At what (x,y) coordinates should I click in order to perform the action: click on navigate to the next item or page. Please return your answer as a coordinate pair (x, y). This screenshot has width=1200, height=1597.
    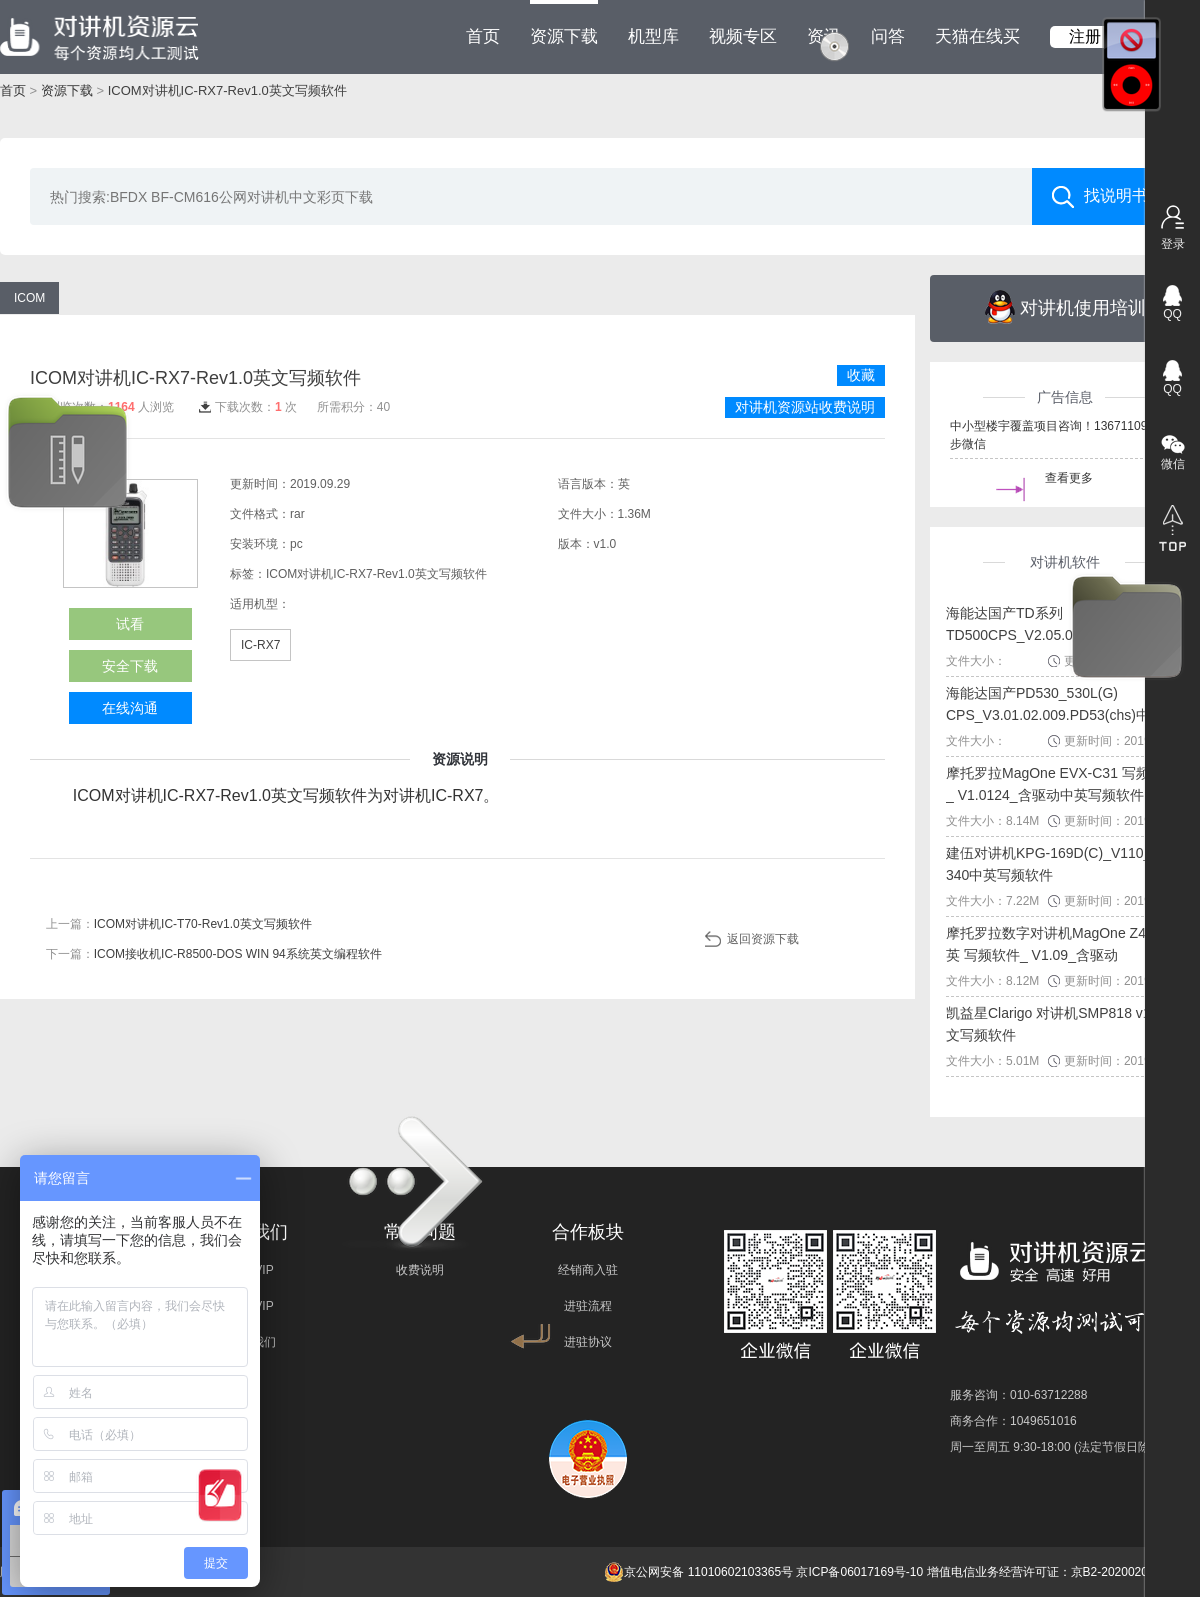
    Looking at the image, I should click on (414, 1181).